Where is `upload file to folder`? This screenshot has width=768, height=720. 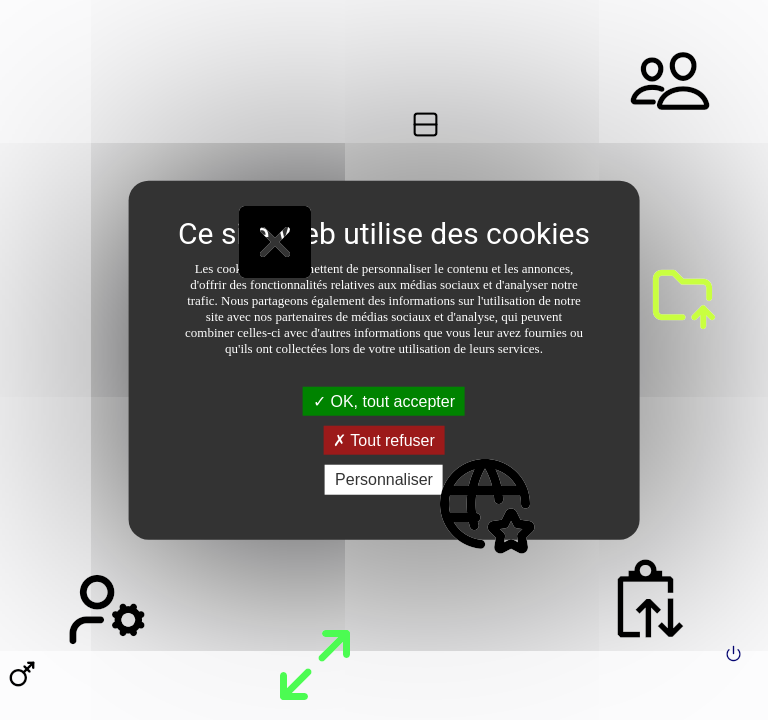 upload file to folder is located at coordinates (682, 296).